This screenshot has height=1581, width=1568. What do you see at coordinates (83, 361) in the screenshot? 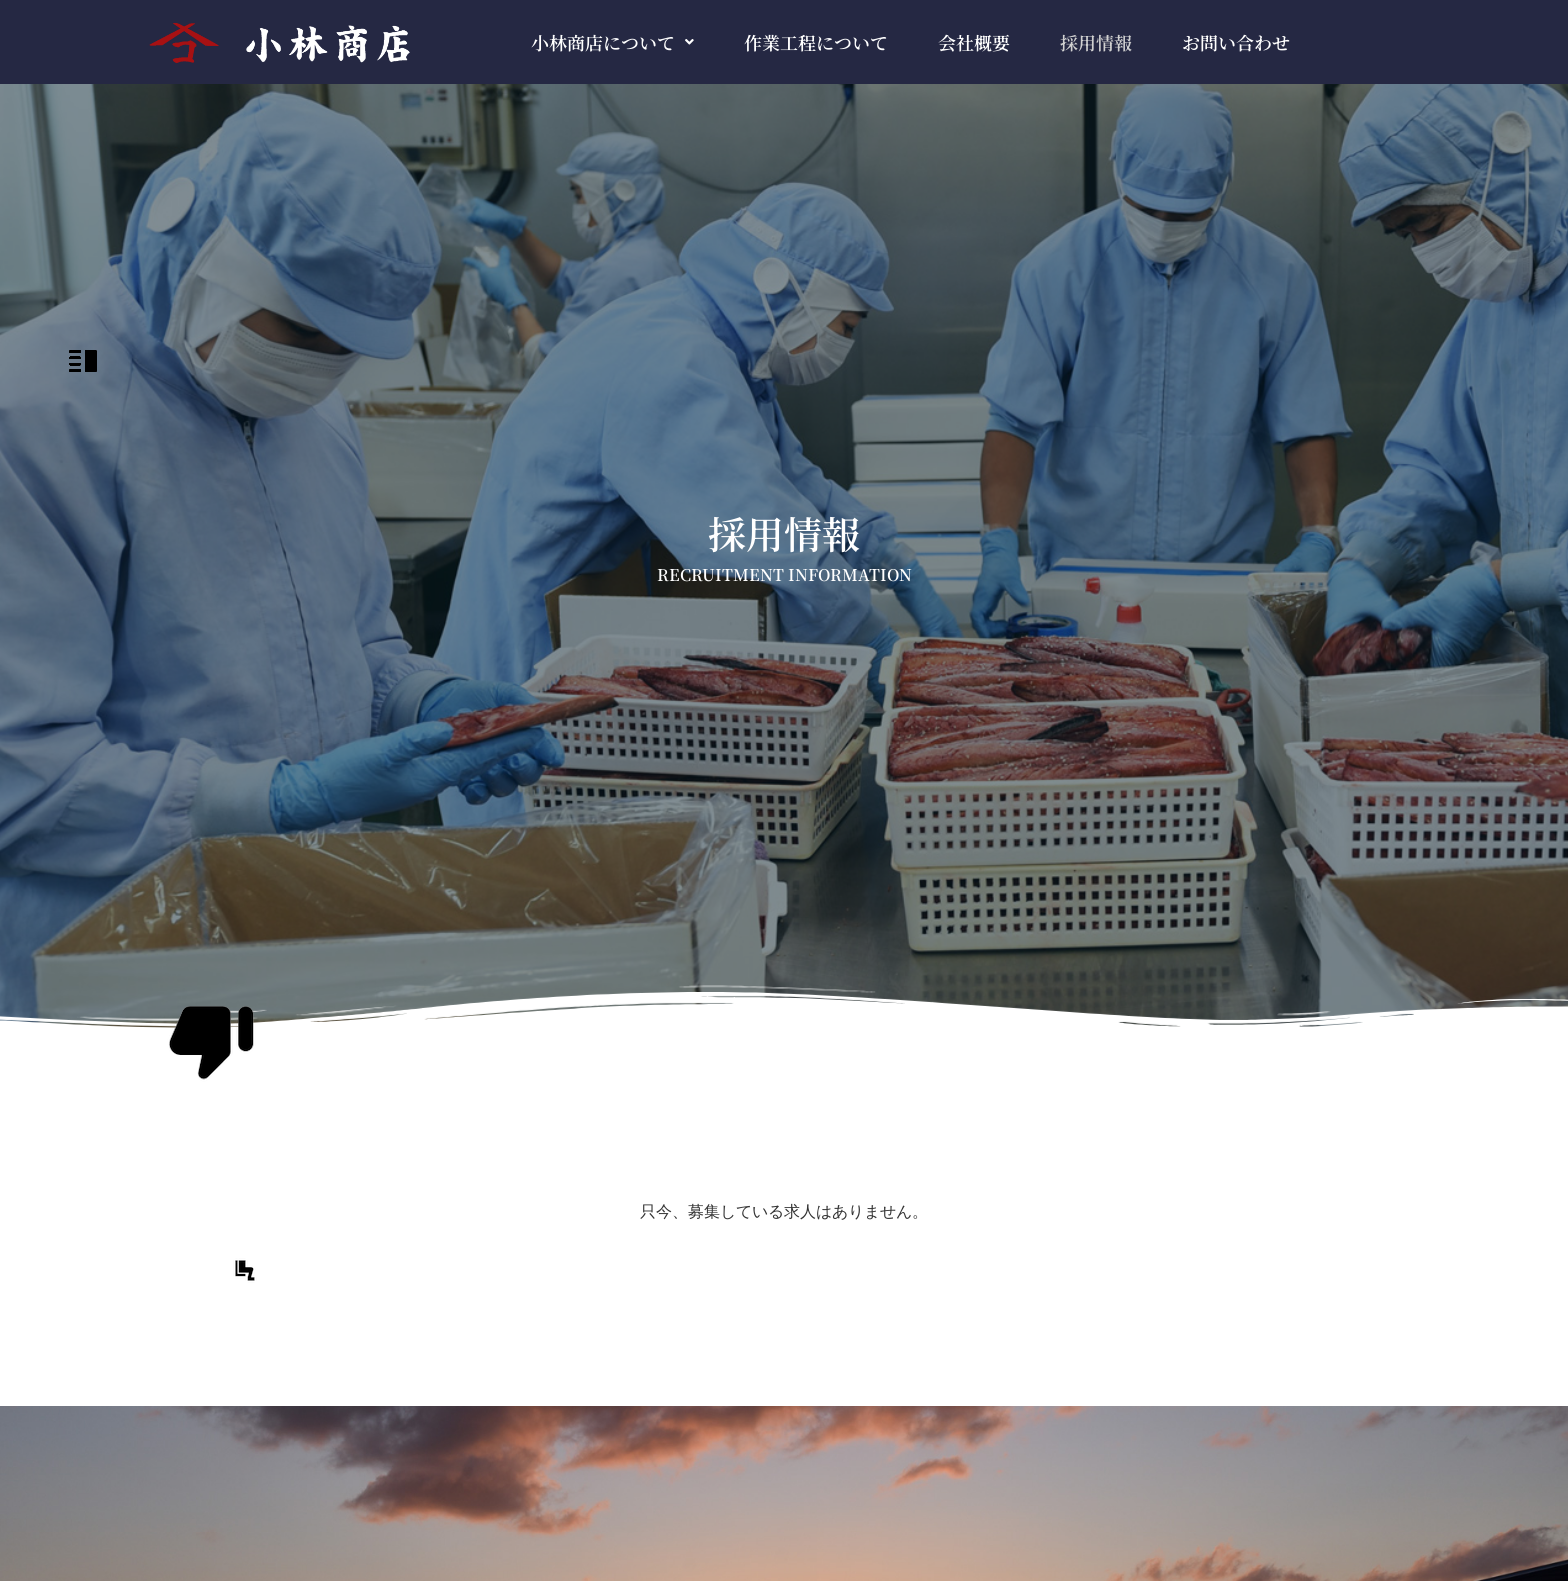
I see `toggle vertical split view layout` at bounding box center [83, 361].